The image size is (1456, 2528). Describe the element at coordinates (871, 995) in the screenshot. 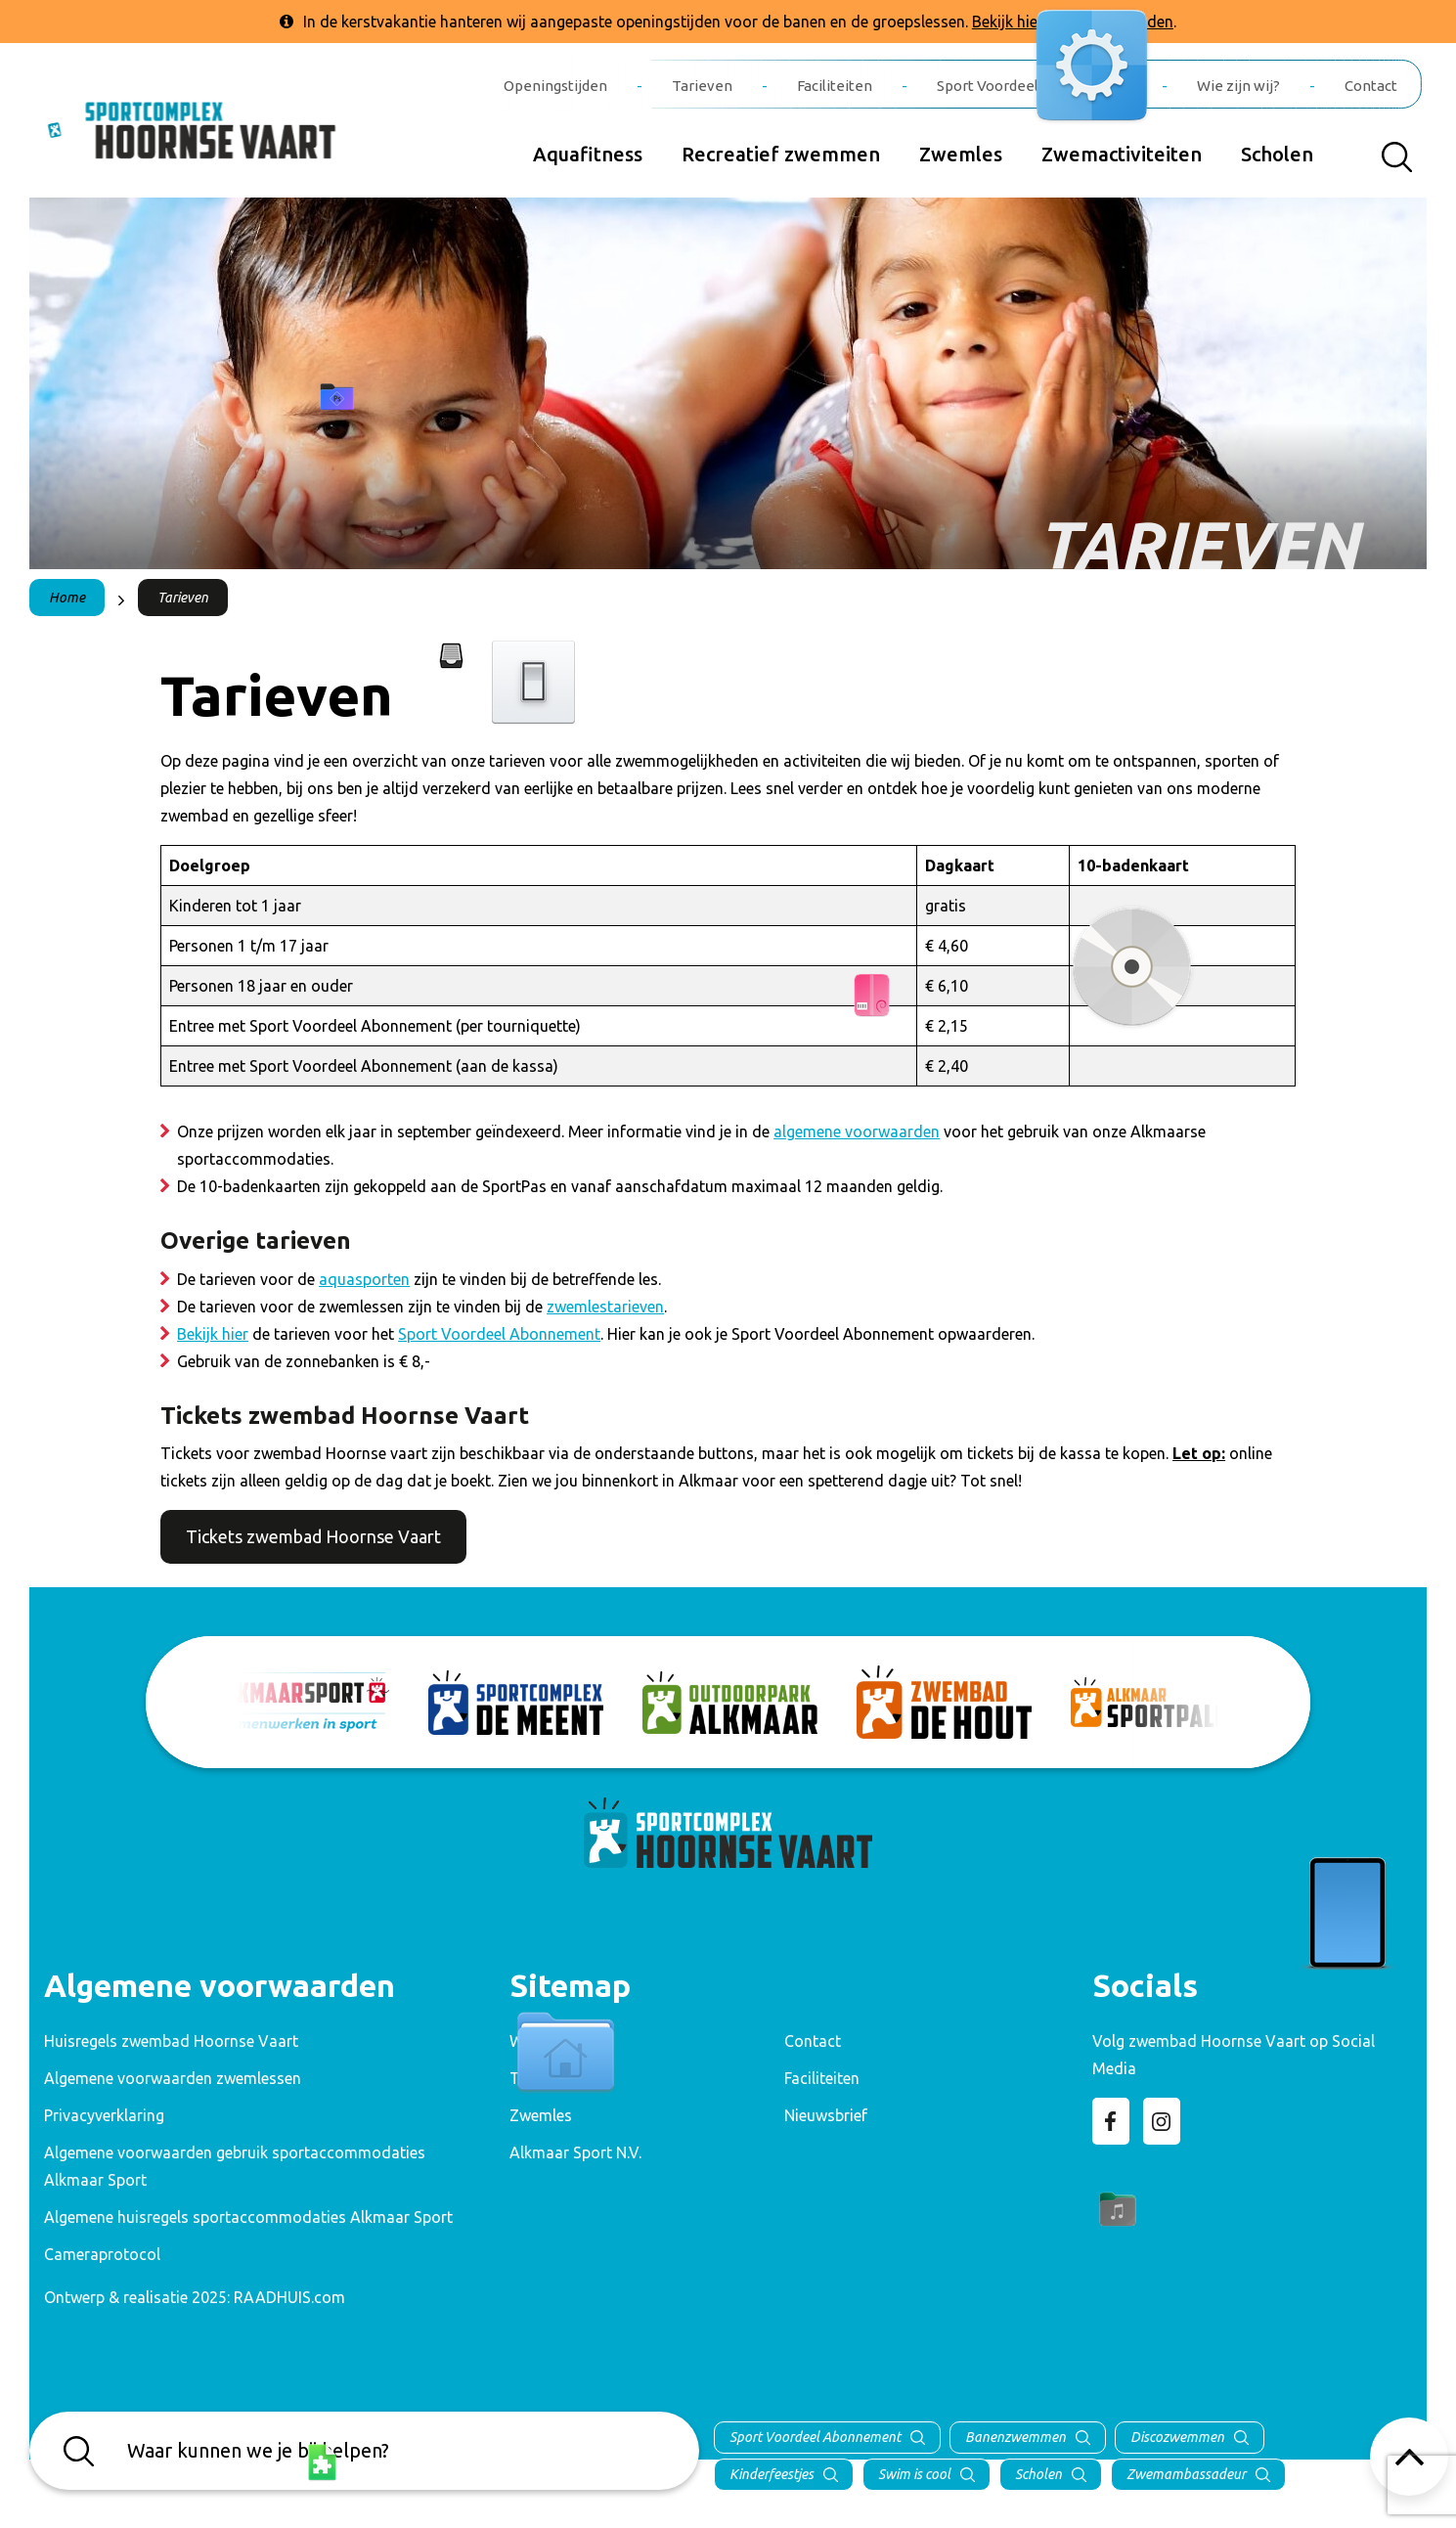

I see `debian software package file` at that location.